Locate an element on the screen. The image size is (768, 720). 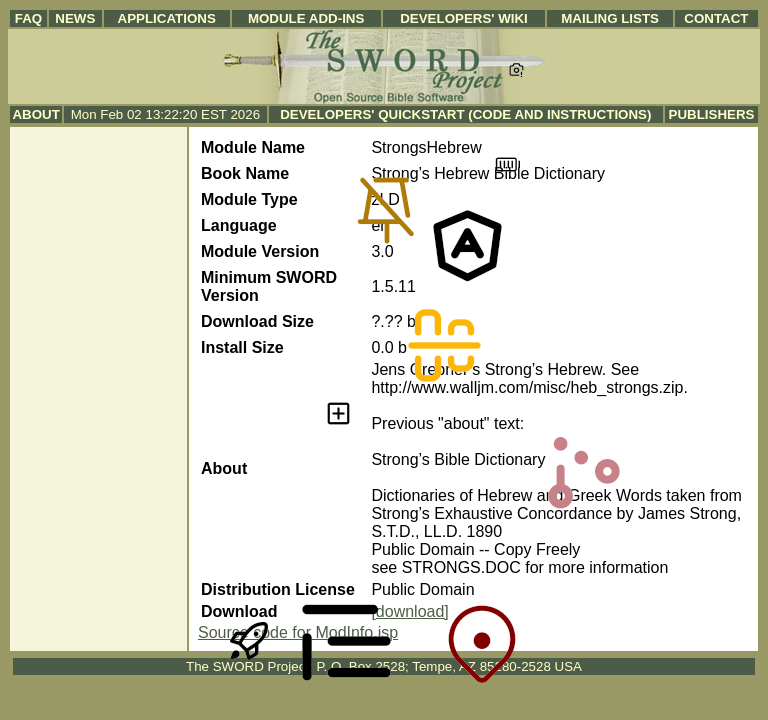
camera error or malfunction alert is located at coordinates (516, 69).